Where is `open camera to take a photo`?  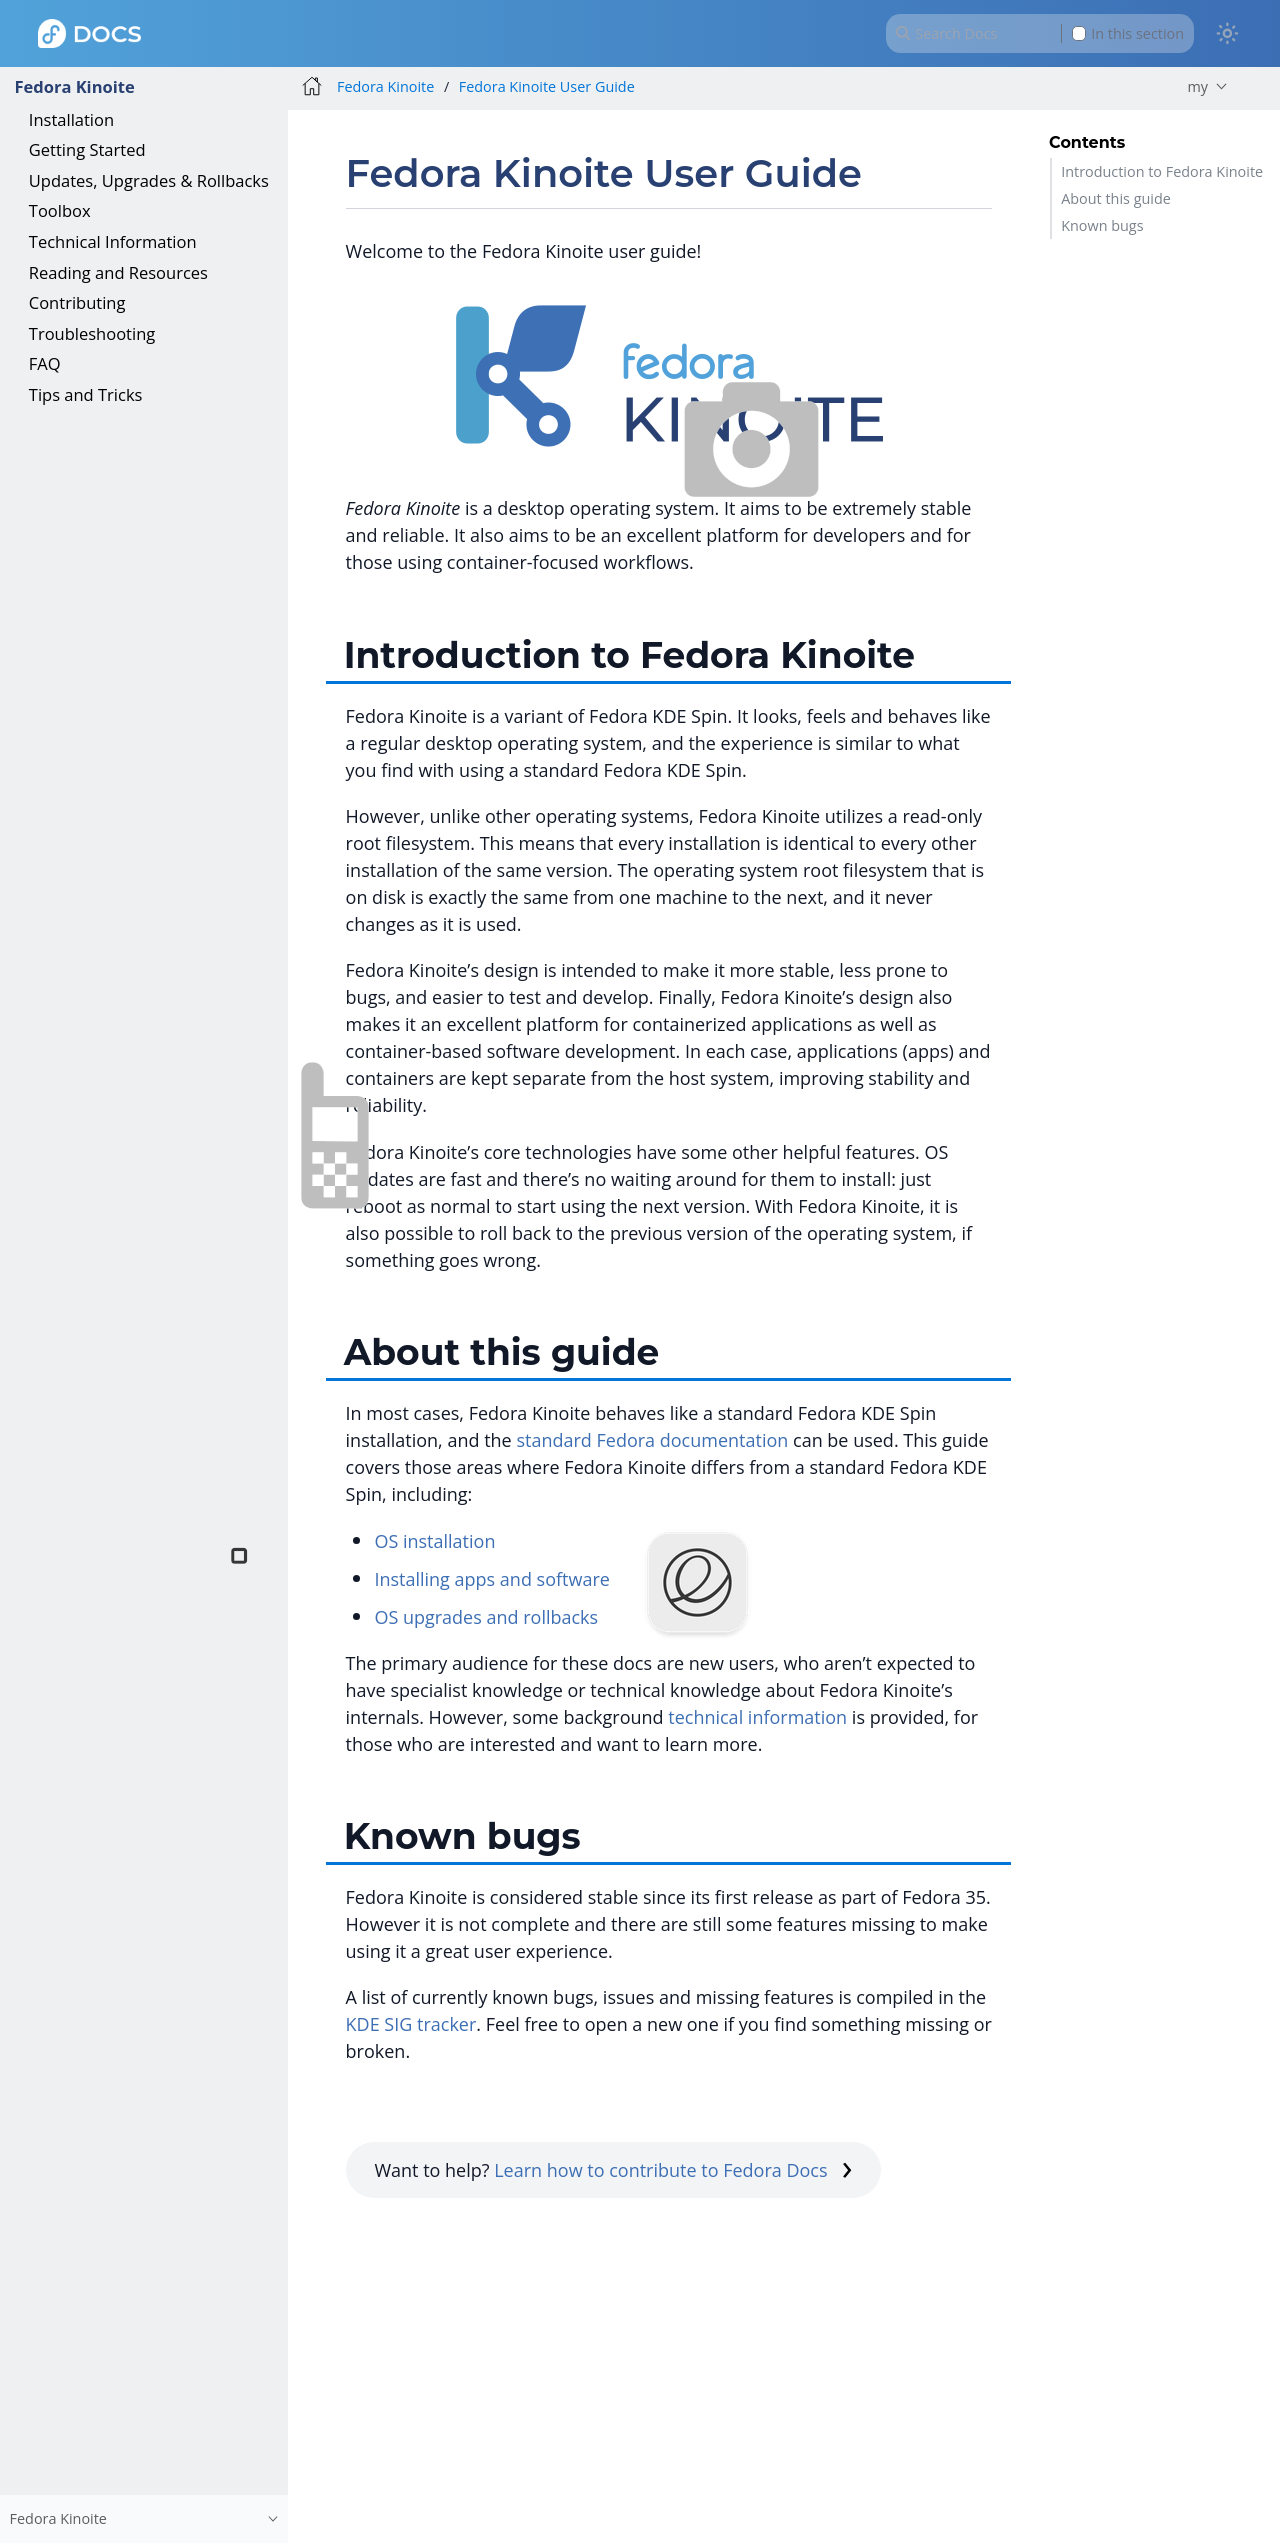 open camera to take a photo is located at coordinates (751, 439).